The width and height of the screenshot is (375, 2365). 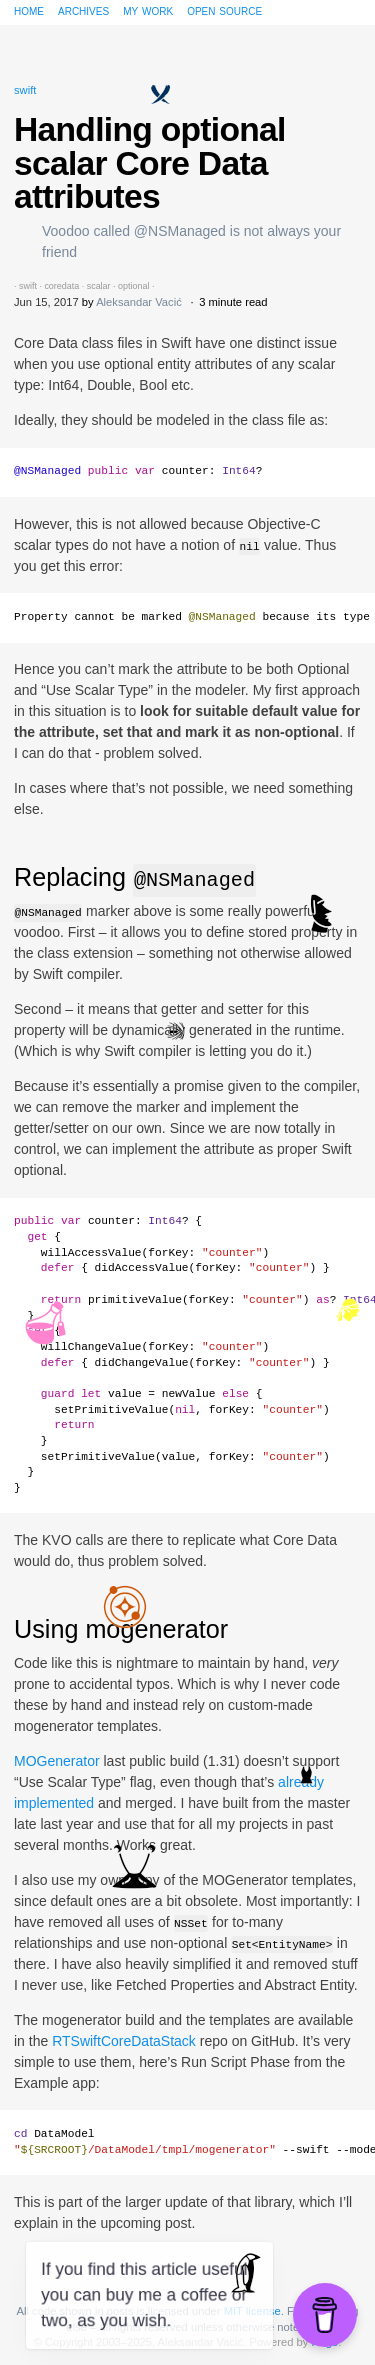 I want to click on penguin character or mascot icon, so click(x=246, y=2273).